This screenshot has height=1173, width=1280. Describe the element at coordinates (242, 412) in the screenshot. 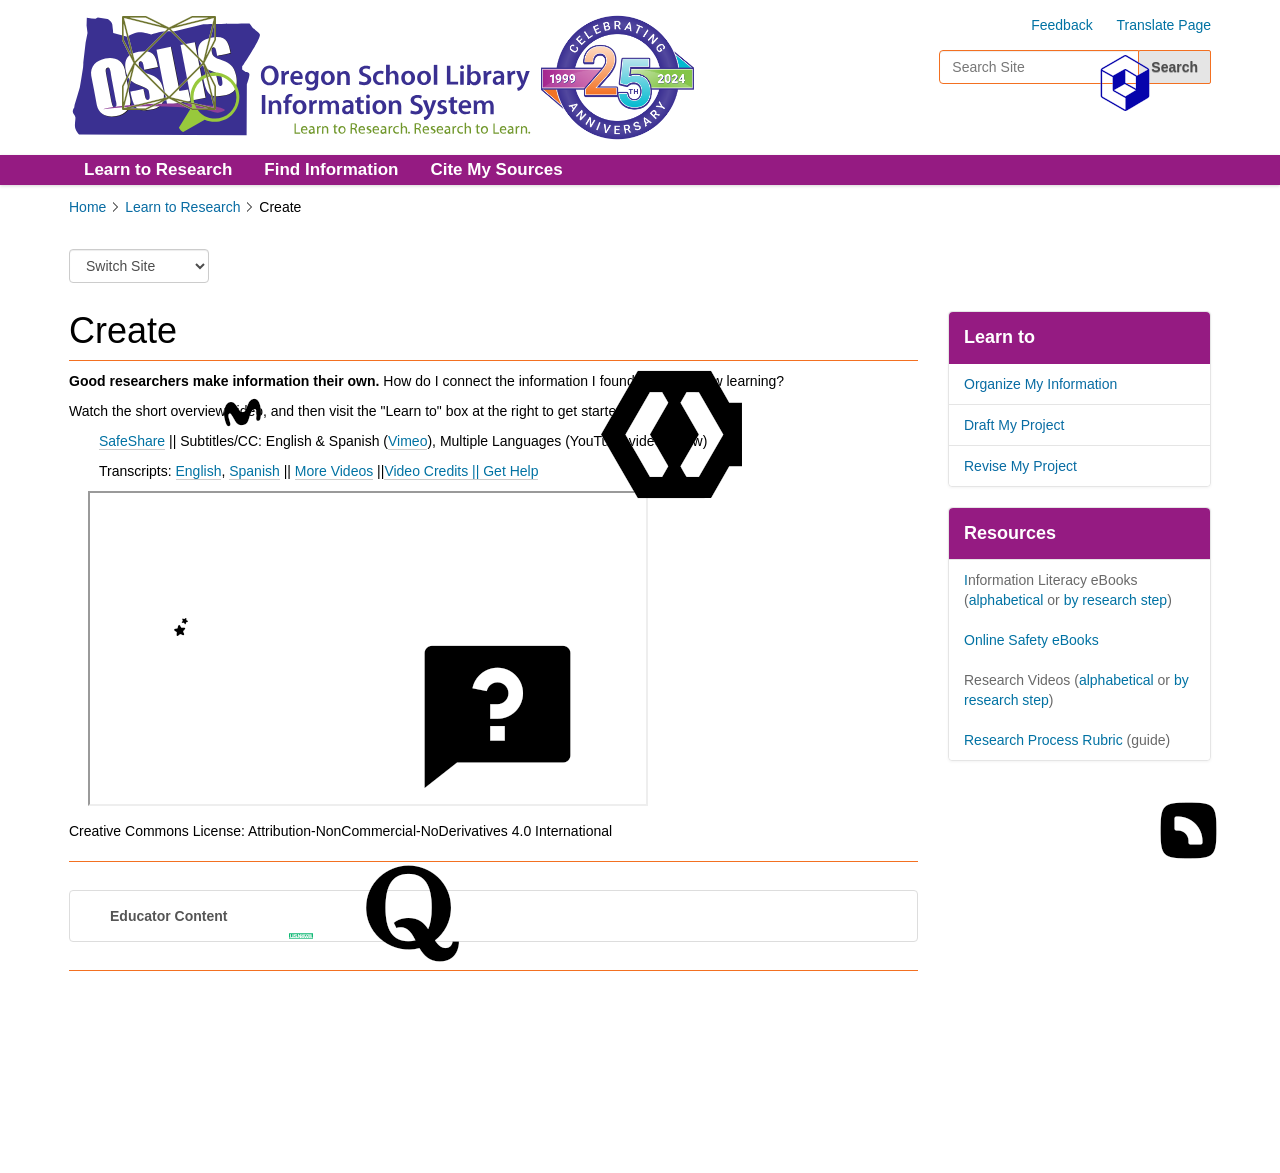

I see `open the Movistar mobile app` at that location.